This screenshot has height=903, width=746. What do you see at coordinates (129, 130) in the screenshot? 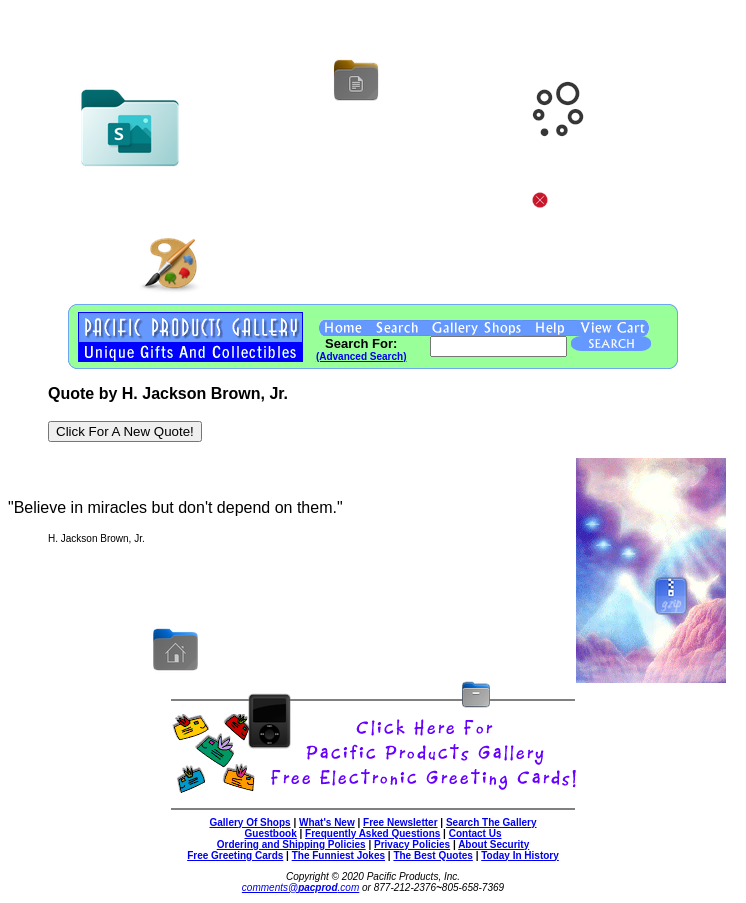
I see `open folder containing microsoft sway files` at bounding box center [129, 130].